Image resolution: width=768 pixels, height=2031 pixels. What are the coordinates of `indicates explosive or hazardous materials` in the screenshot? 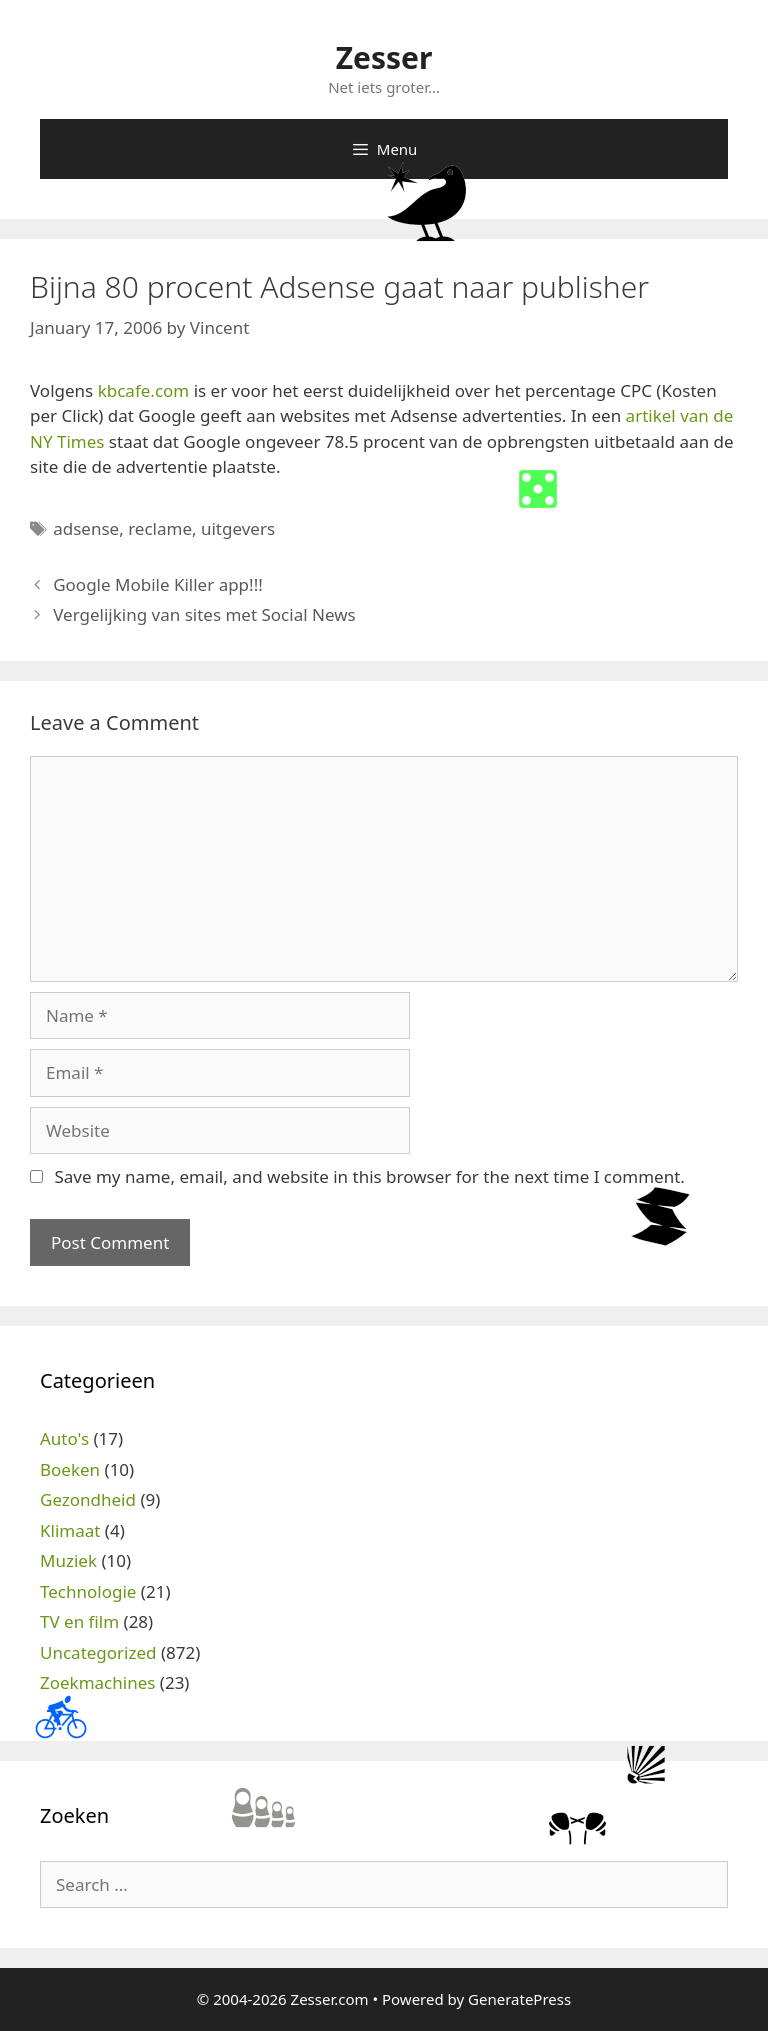 It's located at (646, 1765).